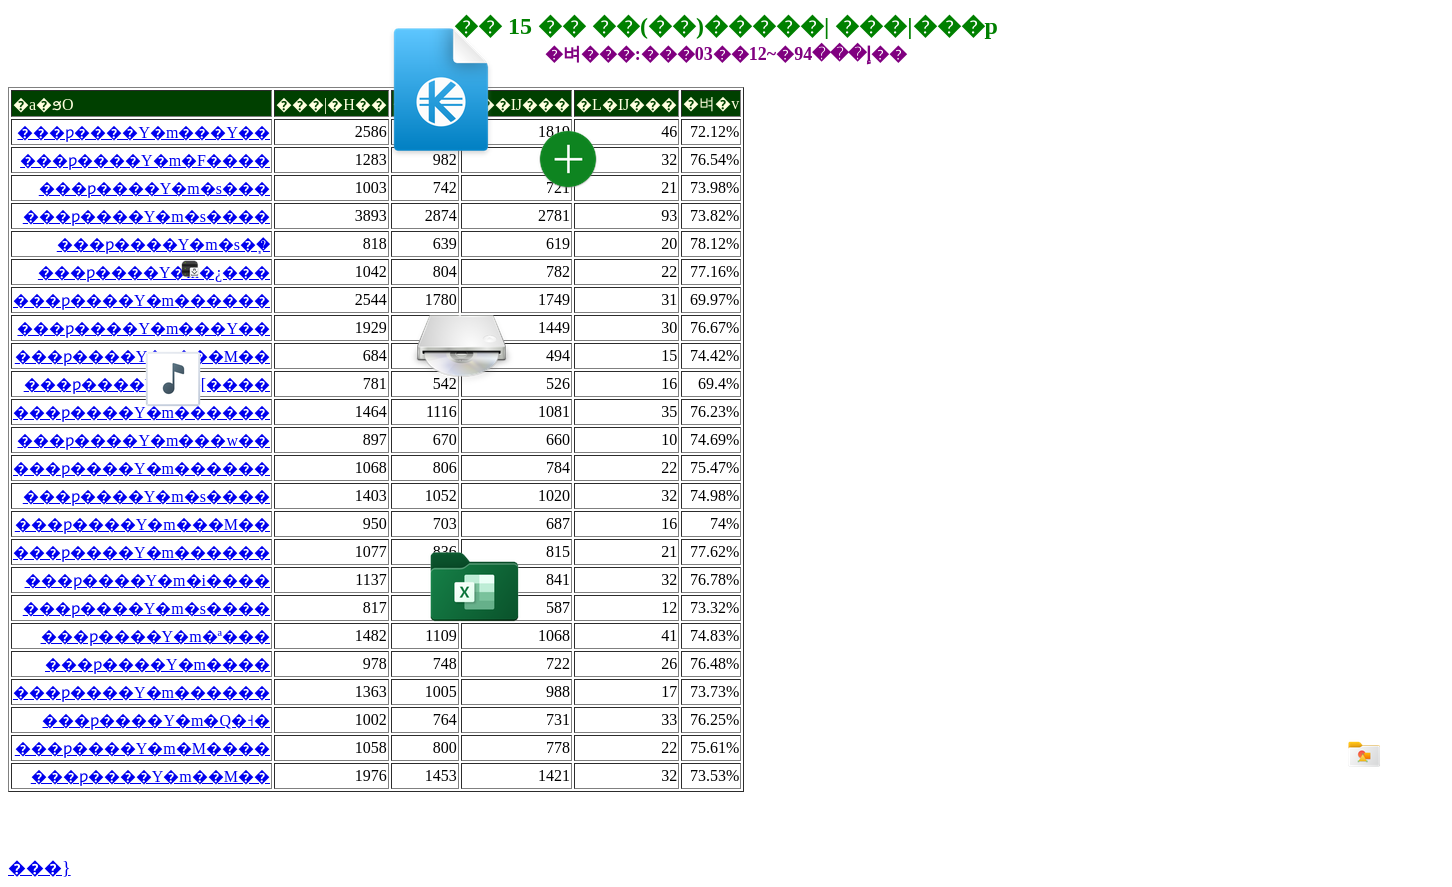 The image size is (1452, 887). What do you see at coordinates (461, 342) in the screenshot?
I see `access optical disc drive settings` at bounding box center [461, 342].